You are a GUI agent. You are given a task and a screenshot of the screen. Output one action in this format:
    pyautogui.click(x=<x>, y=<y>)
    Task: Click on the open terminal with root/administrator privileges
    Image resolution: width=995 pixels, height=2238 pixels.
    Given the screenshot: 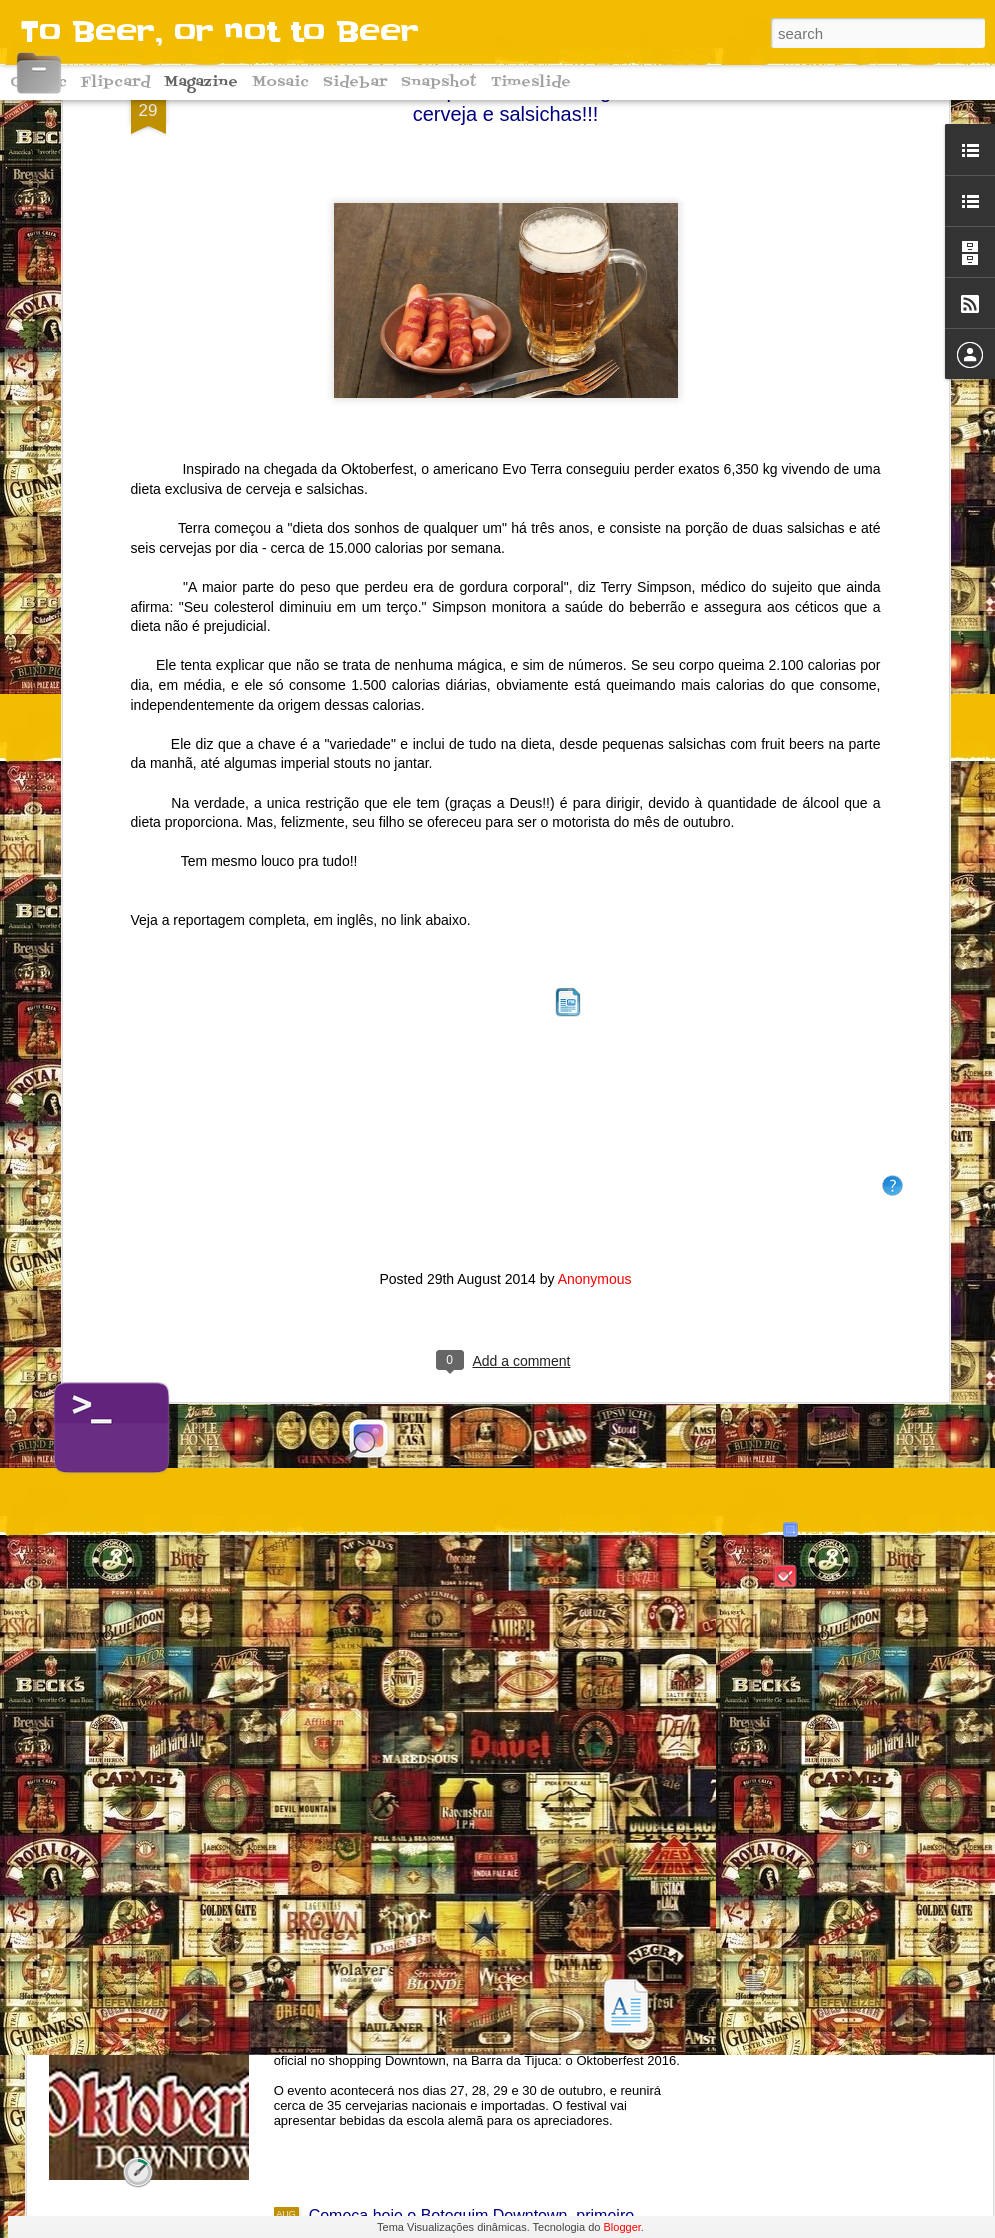 What is the action you would take?
    pyautogui.click(x=111, y=1427)
    